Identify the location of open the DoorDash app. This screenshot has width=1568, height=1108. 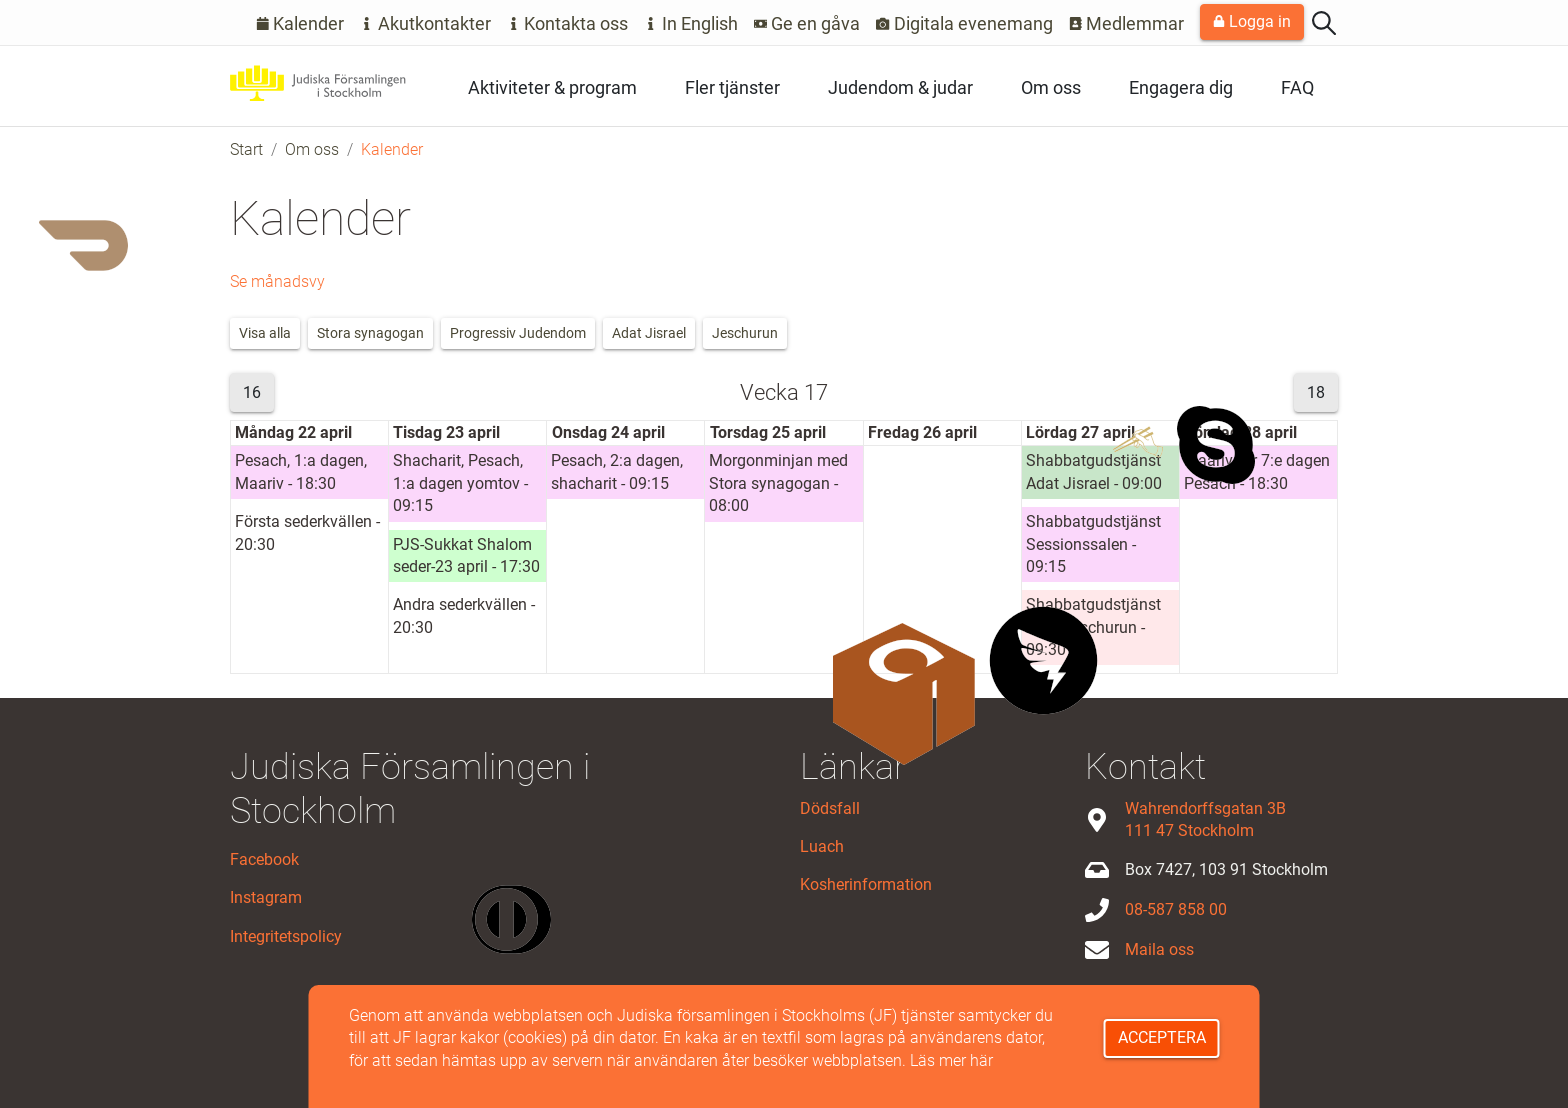
(83, 245).